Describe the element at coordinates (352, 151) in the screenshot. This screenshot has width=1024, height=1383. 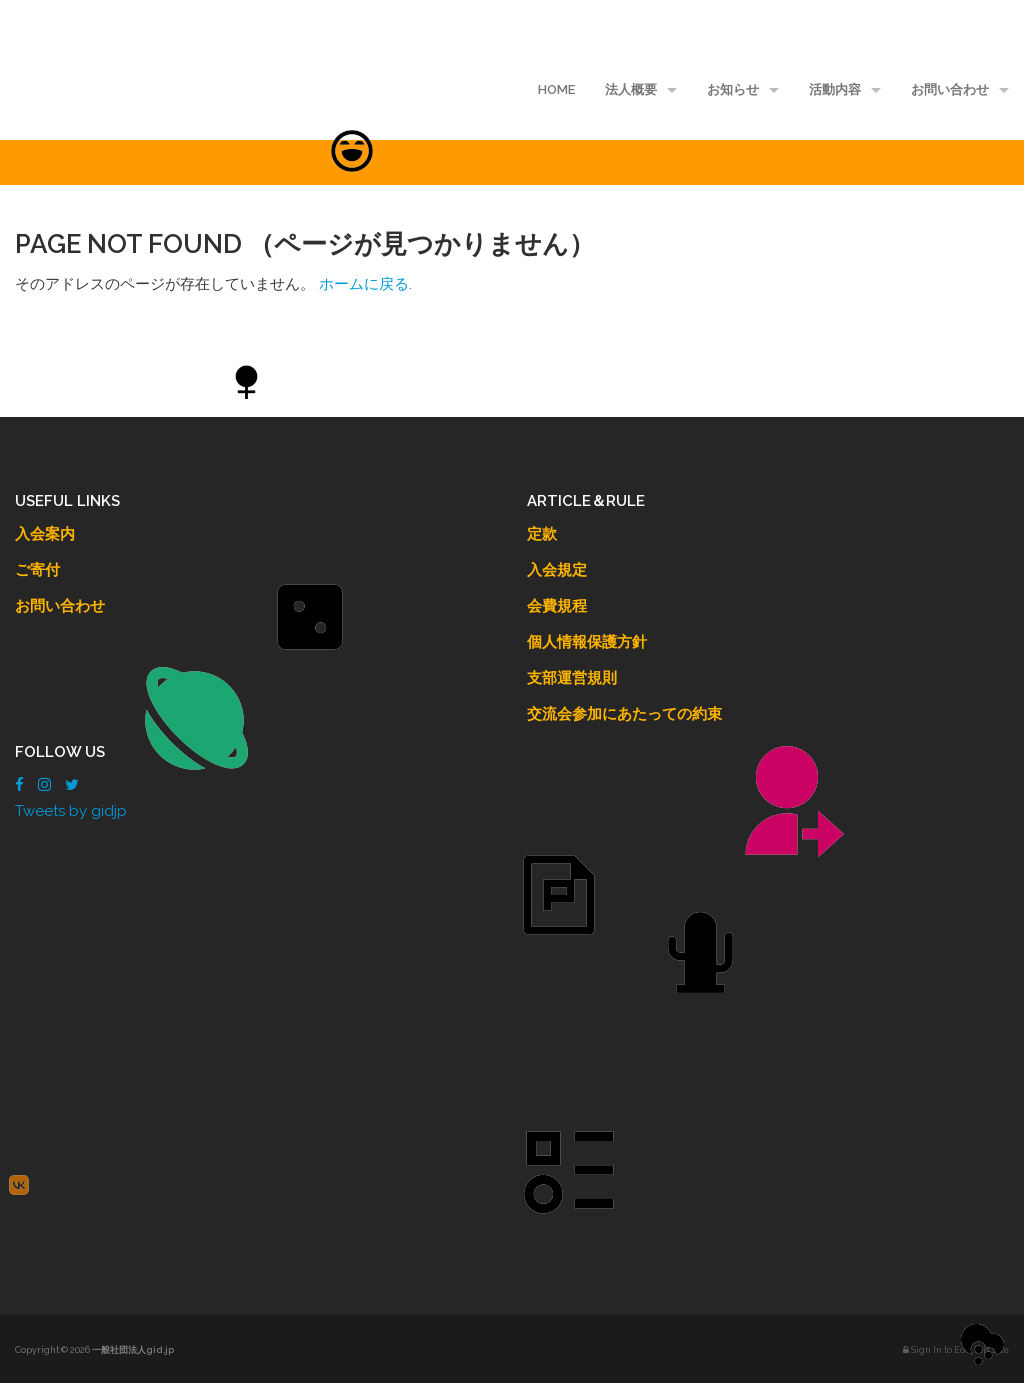
I see `add a laughing reaction to a message` at that location.